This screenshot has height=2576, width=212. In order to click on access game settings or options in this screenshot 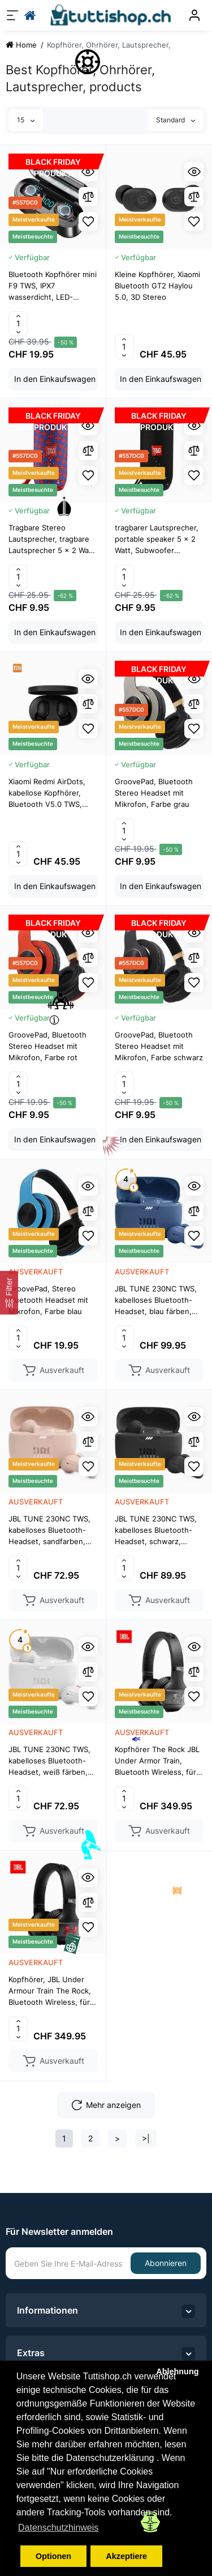, I will do `click(88, 62)`.